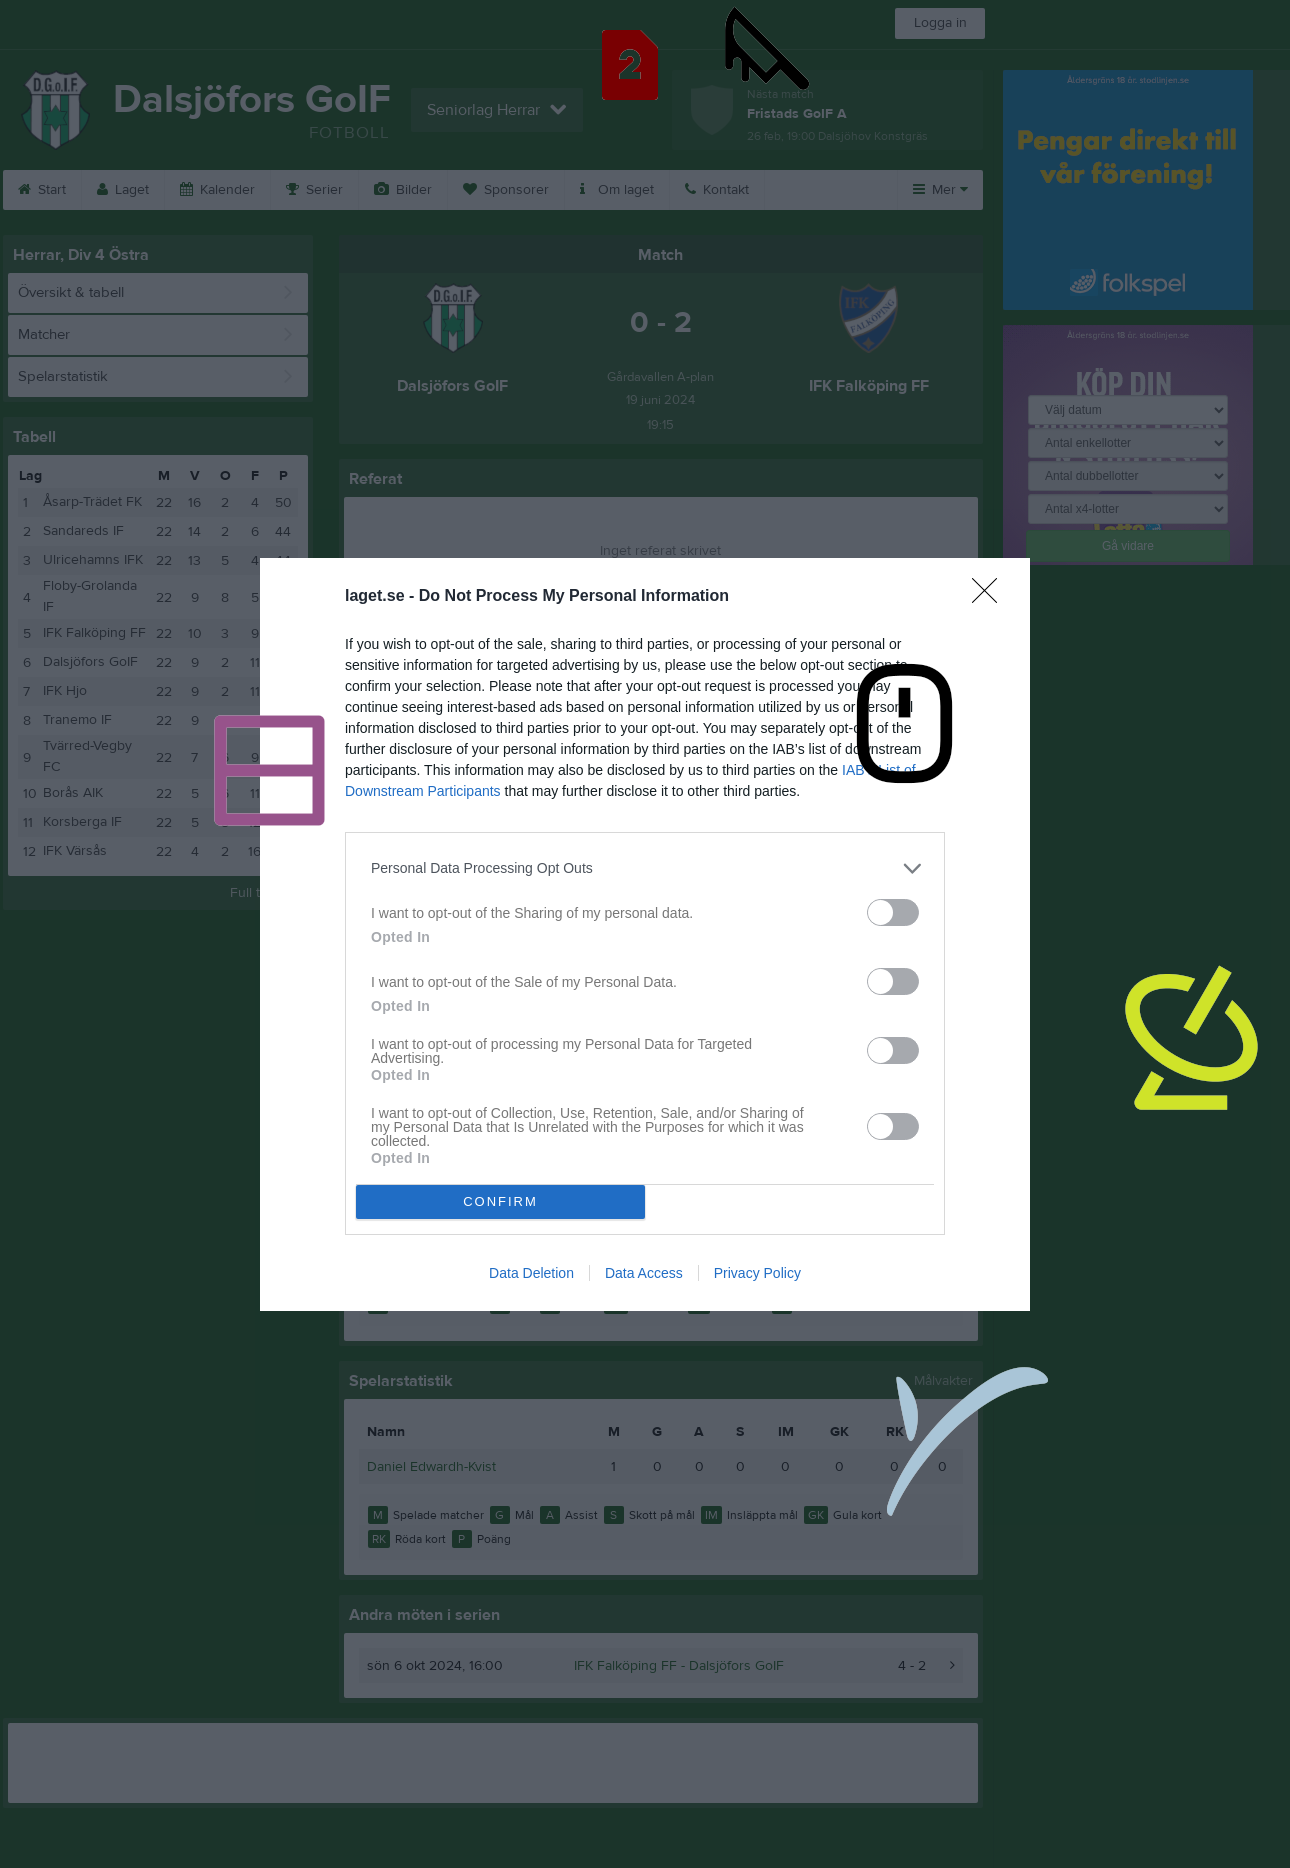 The width and height of the screenshot is (1290, 1868). What do you see at coordinates (1191, 1038) in the screenshot?
I see `access radar or scanning functionality` at bounding box center [1191, 1038].